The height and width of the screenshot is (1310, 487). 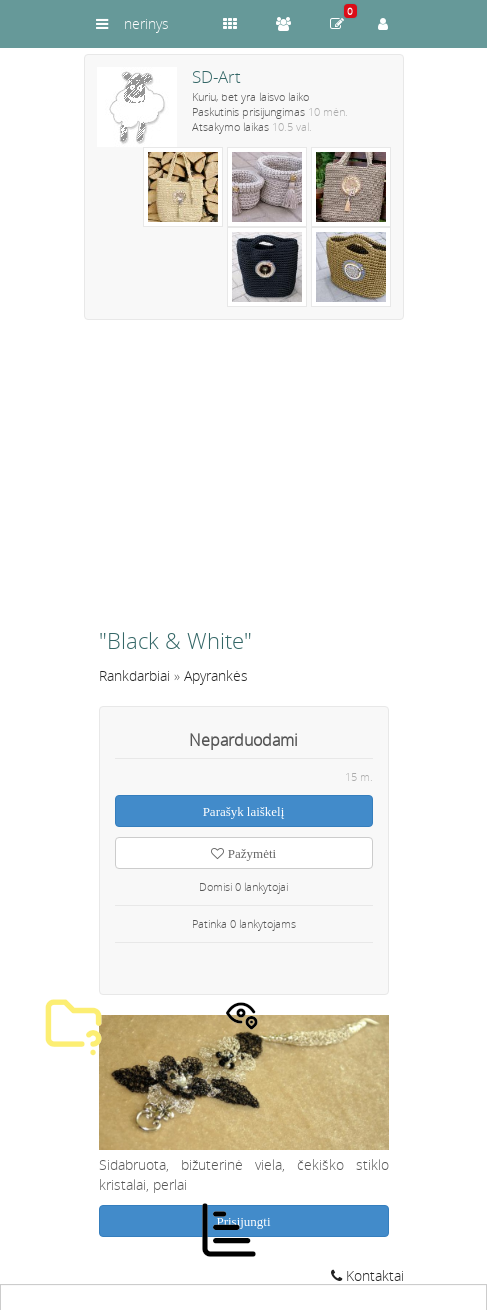 What do you see at coordinates (73, 1024) in the screenshot?
I see `unknown or unidentified folder` at bounding box center [73, 1024].